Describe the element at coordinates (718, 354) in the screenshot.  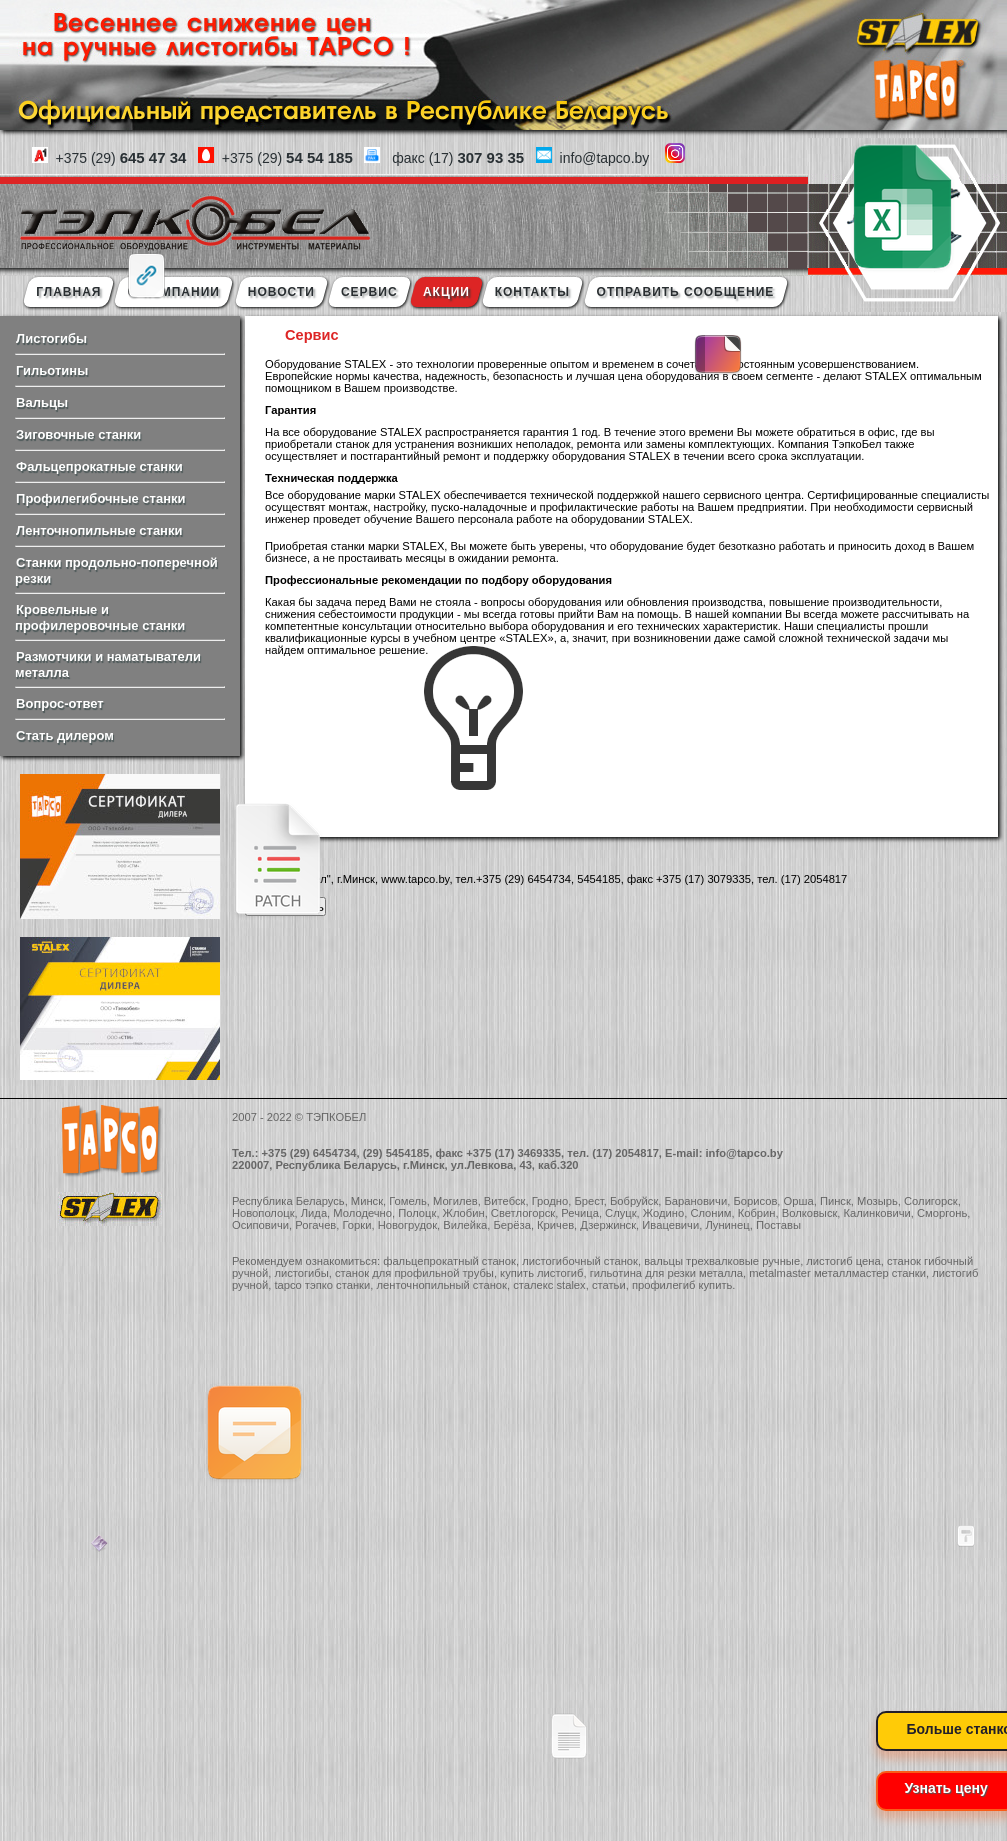
I see `customize desktop theme settings` at that location.